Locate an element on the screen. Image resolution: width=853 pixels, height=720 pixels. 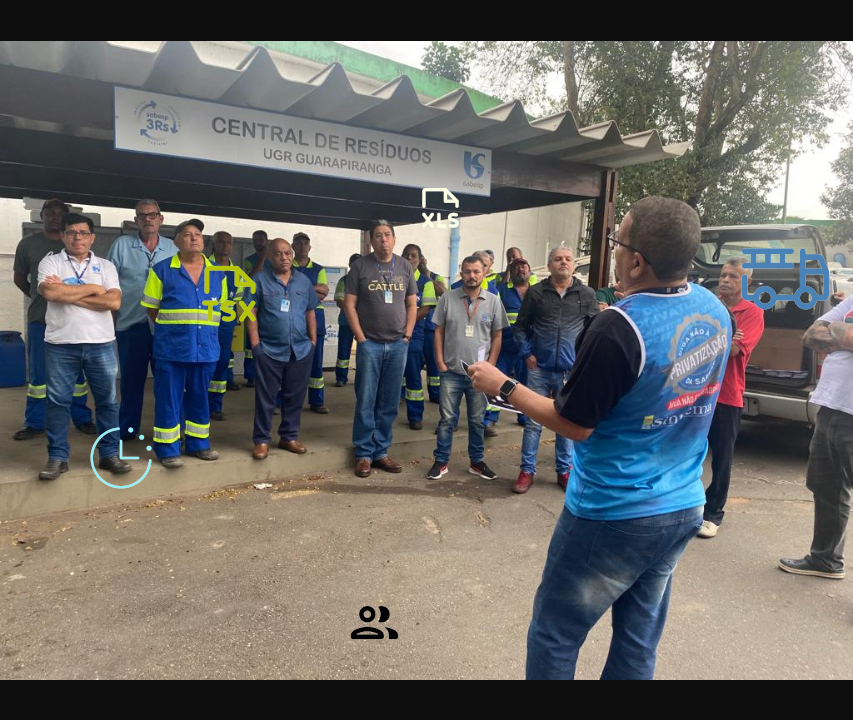
view countdown timer is located at coordinates (121, 458).